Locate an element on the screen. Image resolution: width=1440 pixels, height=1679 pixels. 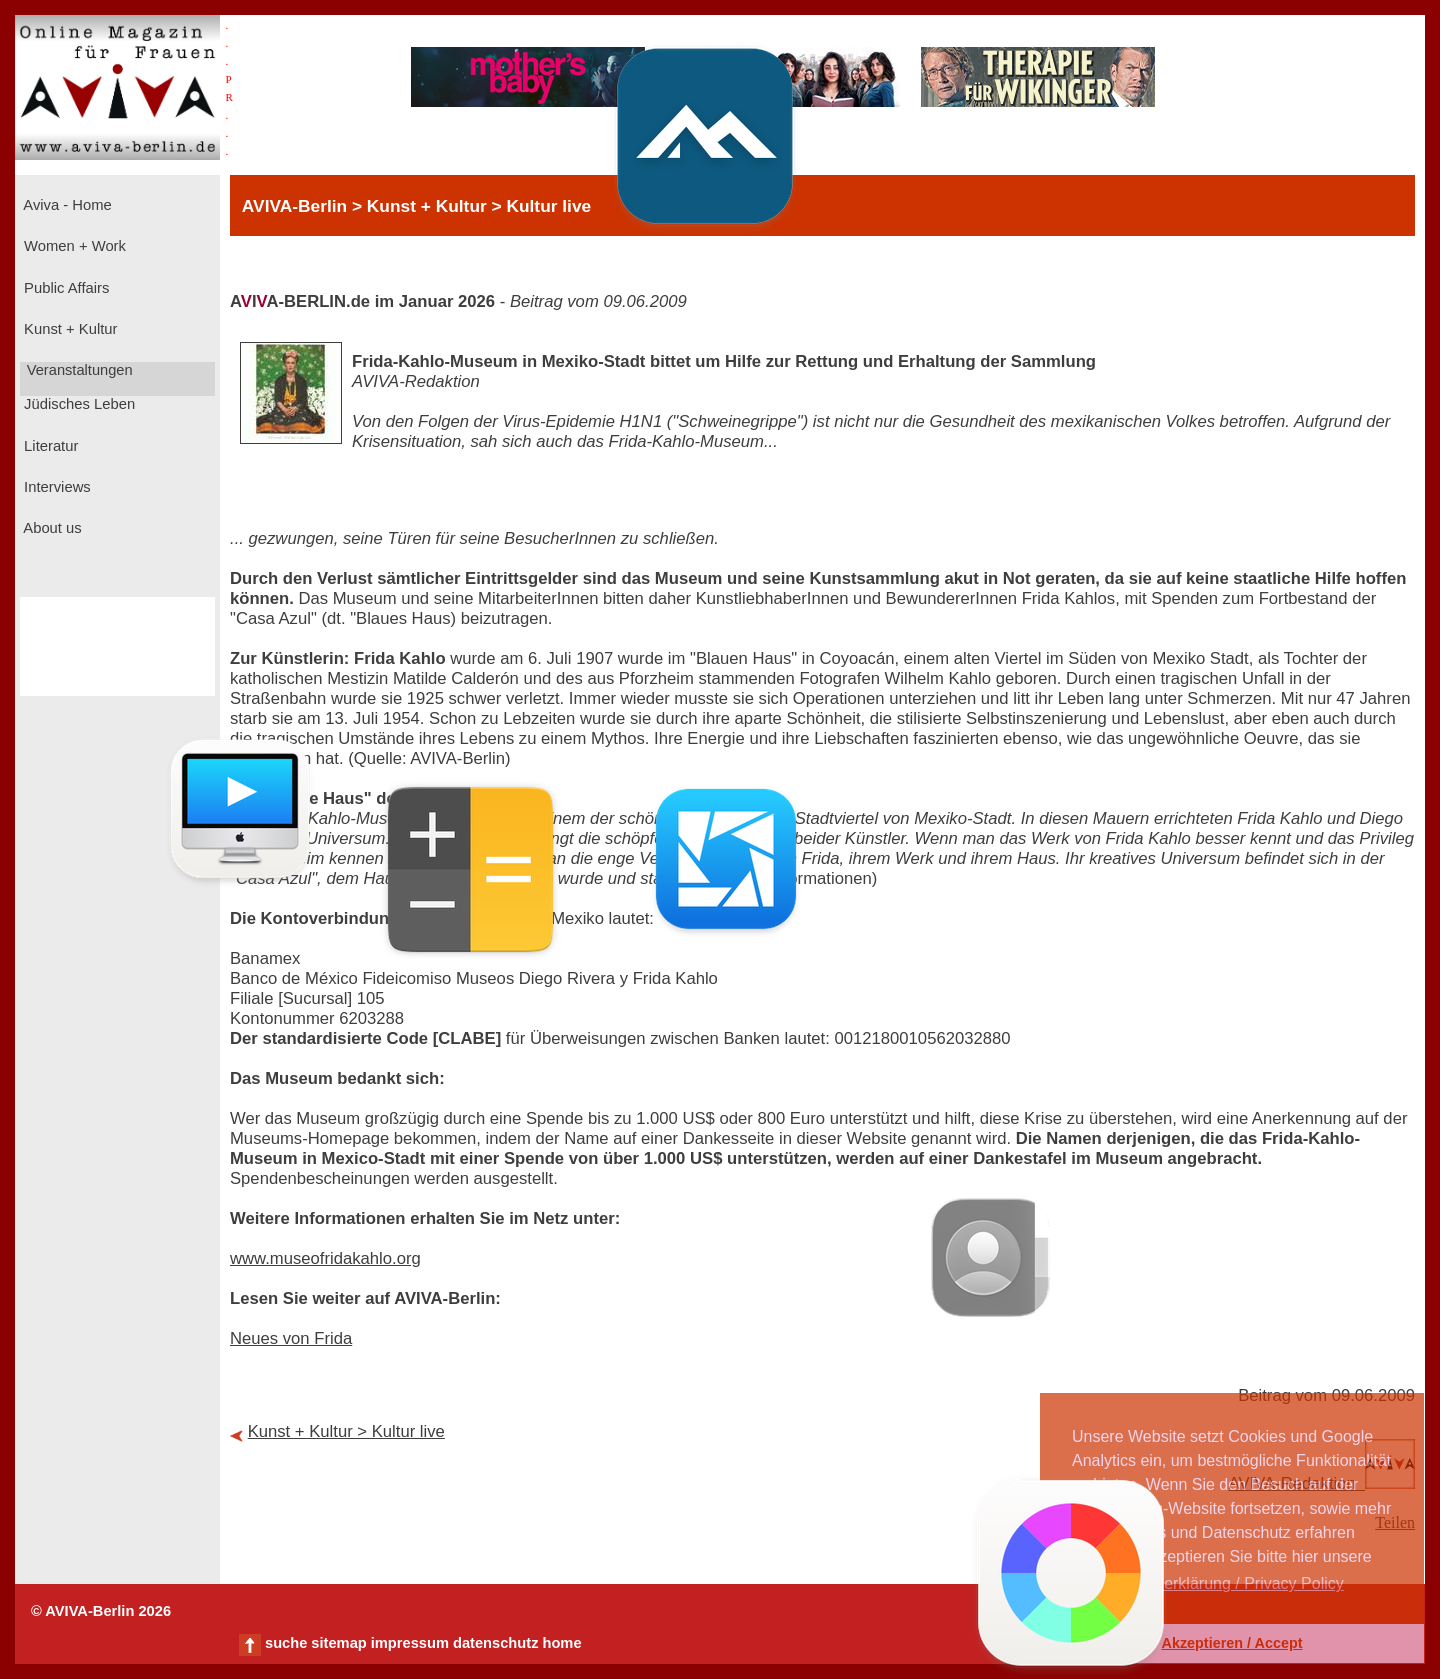
open Lens, a Kubernetes IDE for managing clusters is located at coordinates (726, 859).